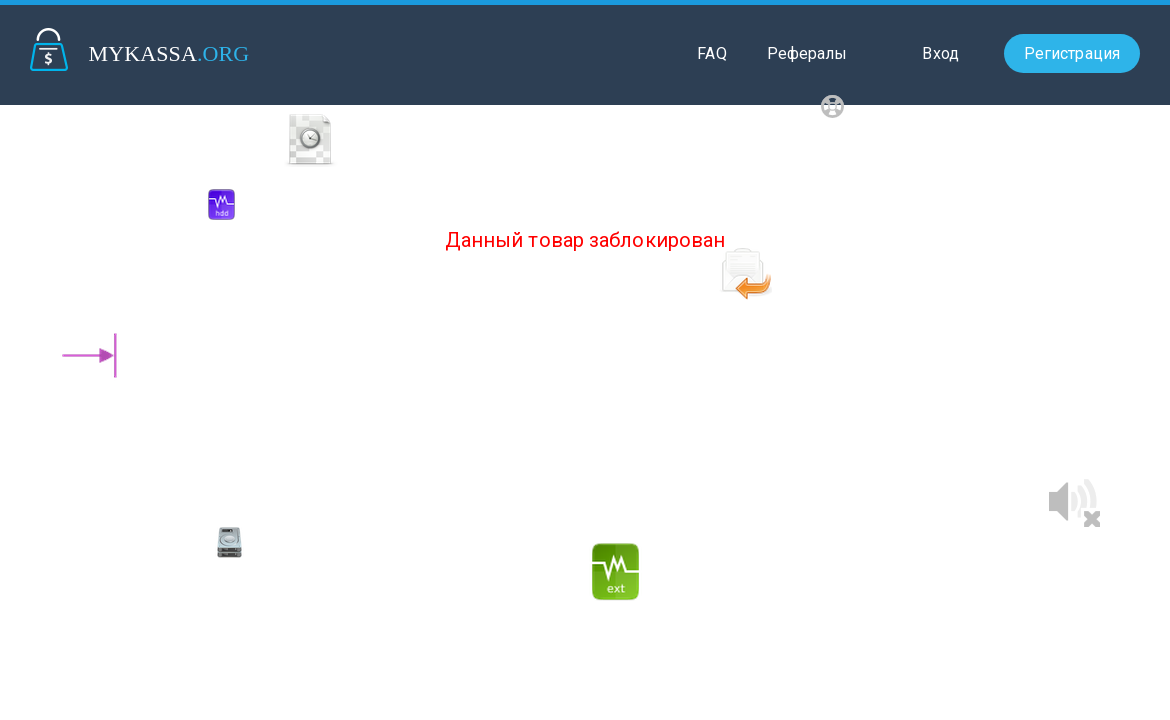 This screenshot has height=720, width=1170. I want to click on virtualbox extension pack file, so click(615, 571).